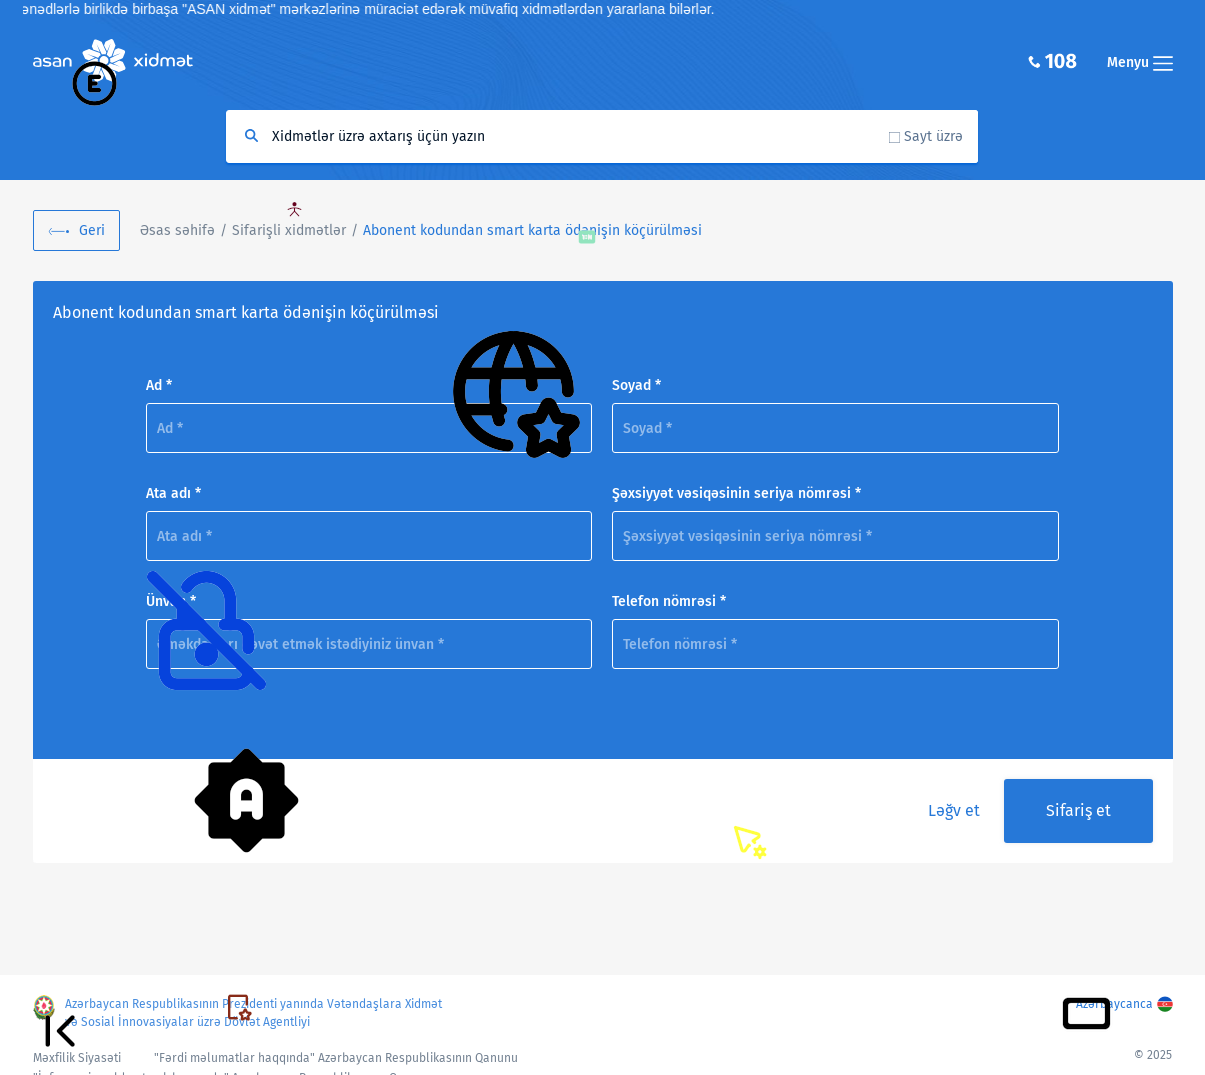  Describe the element at coordinates (513, 391) in the screenshot. I see `add a website to favorites` at that location.